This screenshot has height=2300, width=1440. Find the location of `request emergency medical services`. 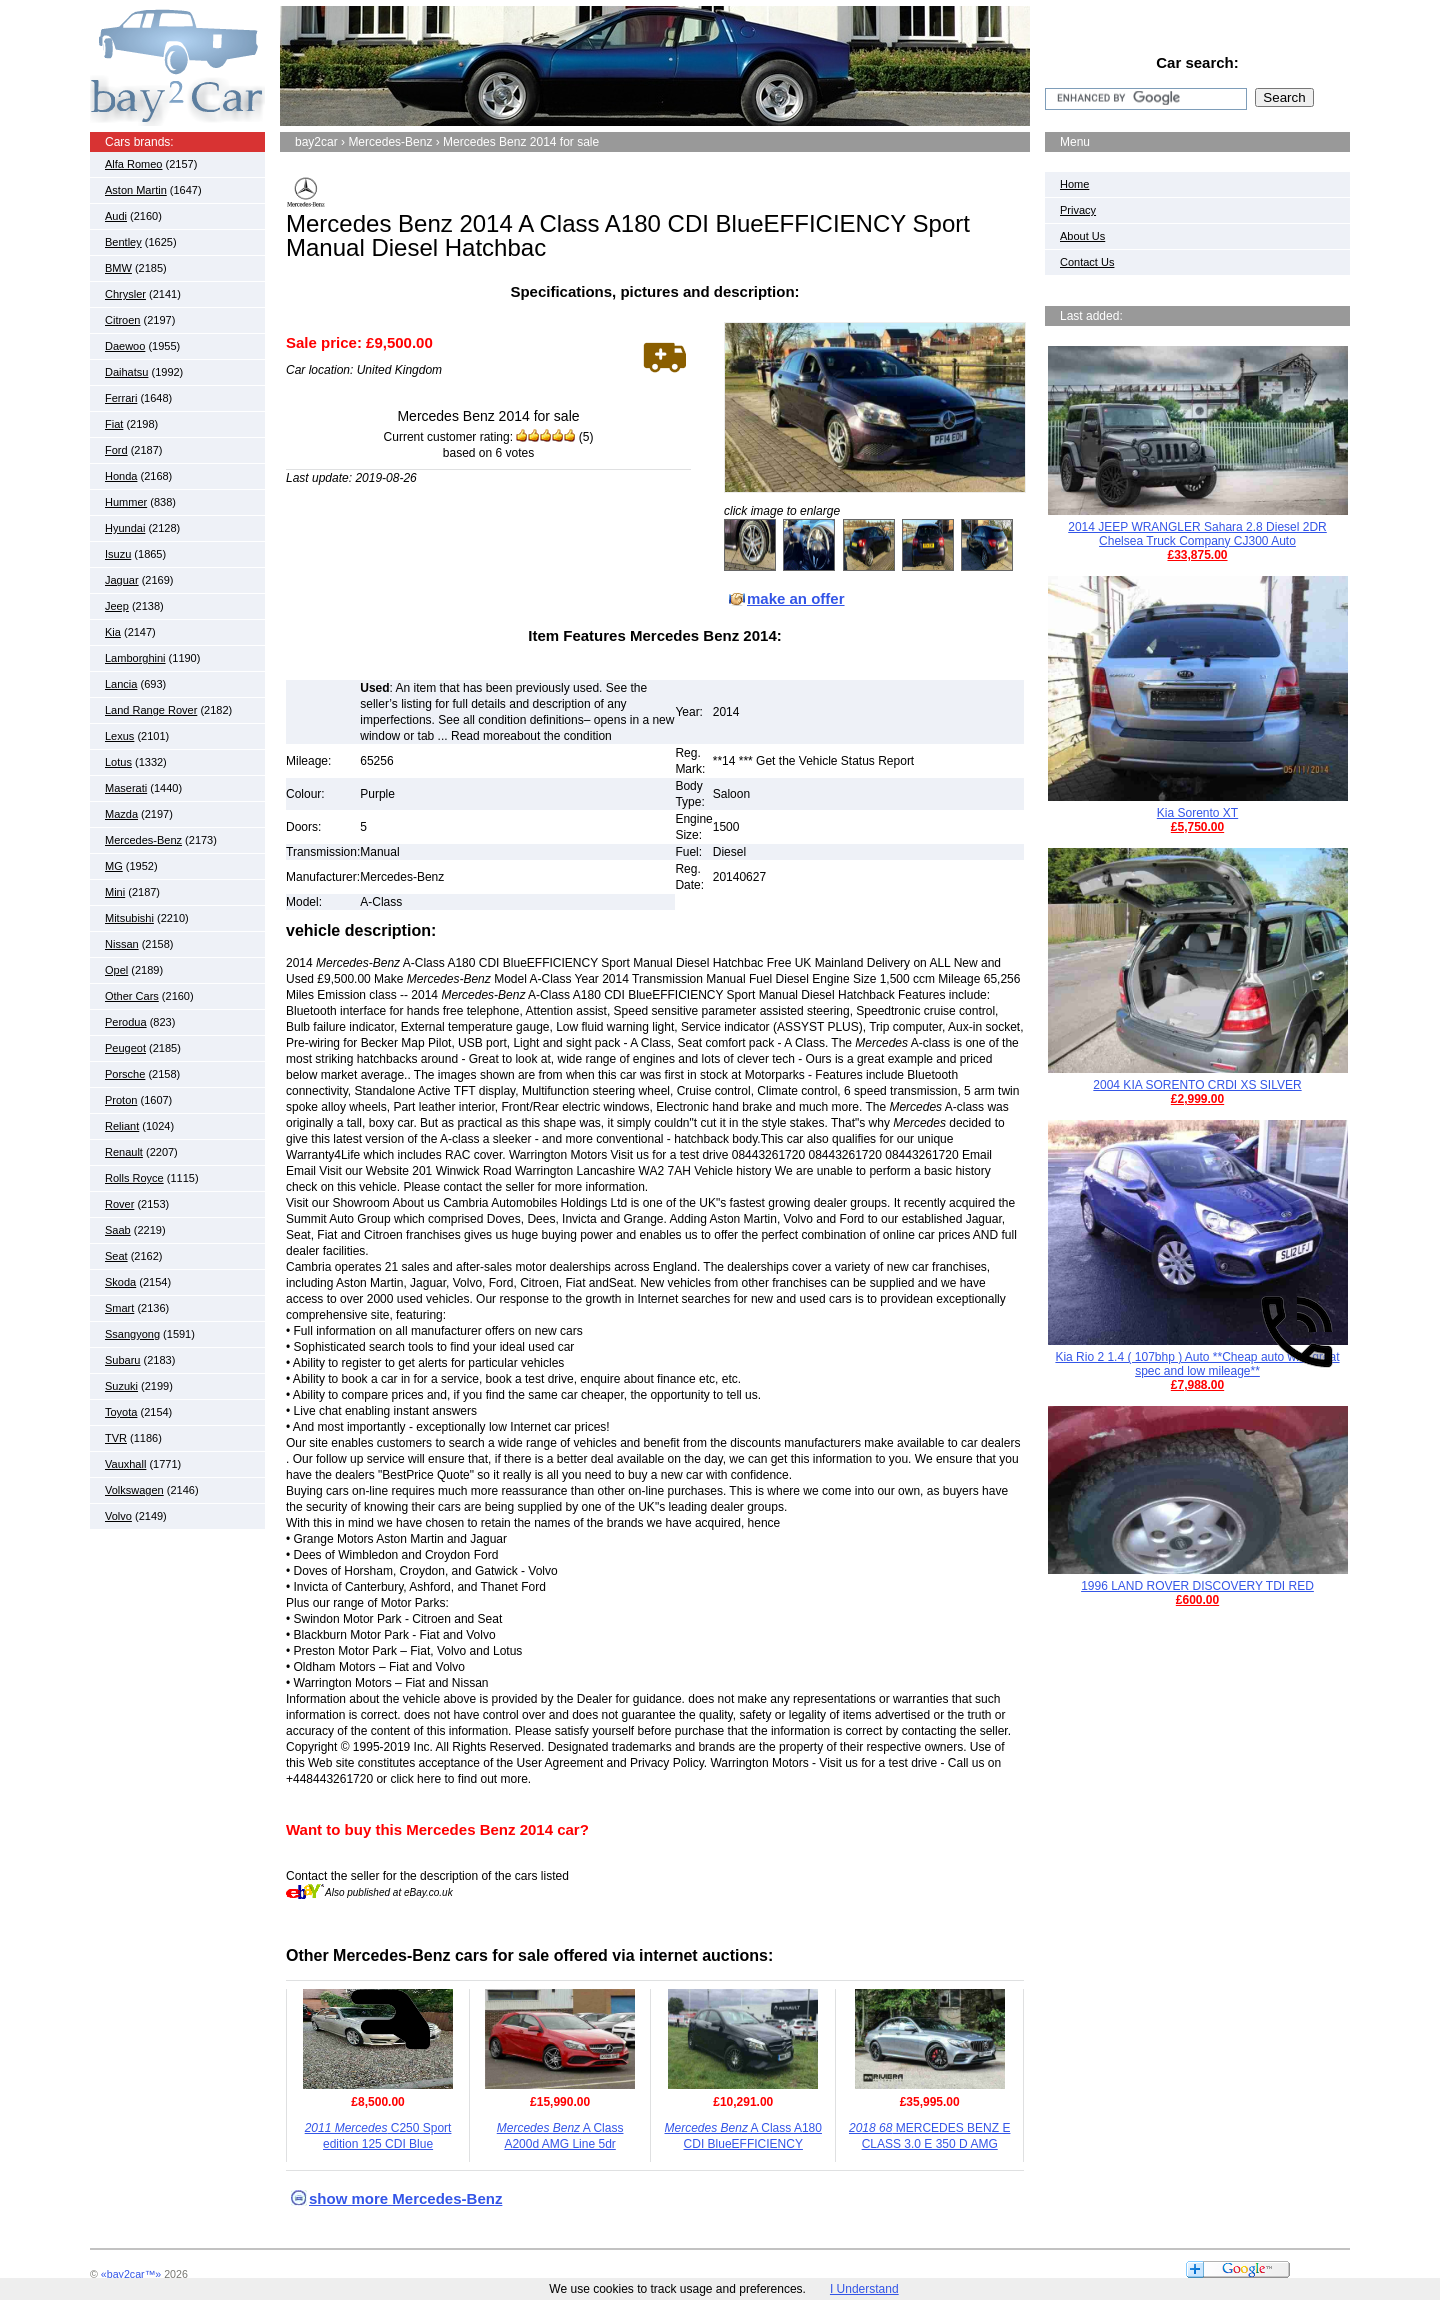

request emergency medical services is located at coordinates (663, 355).